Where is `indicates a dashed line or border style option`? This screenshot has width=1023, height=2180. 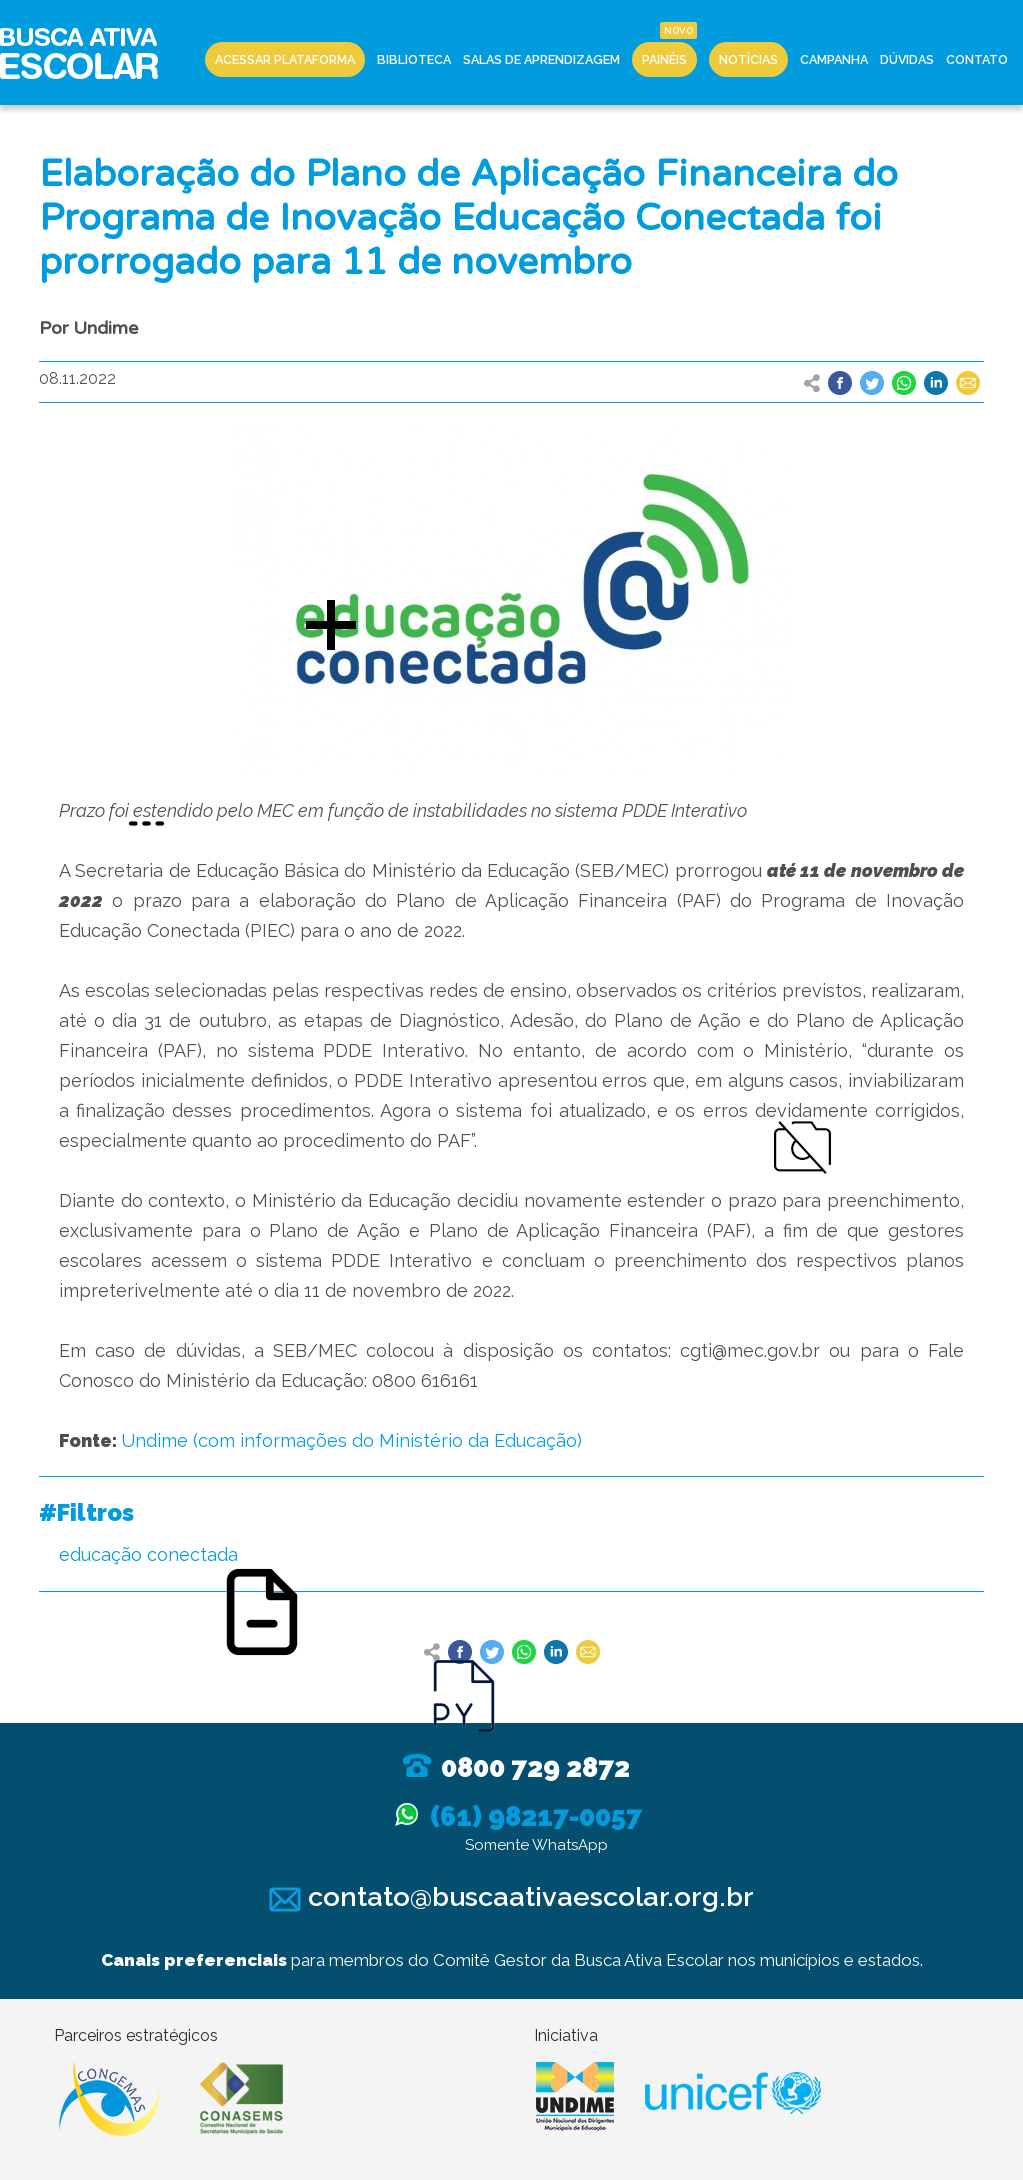
indicates a dashed line or border style option is located at coordinates (146, 823).